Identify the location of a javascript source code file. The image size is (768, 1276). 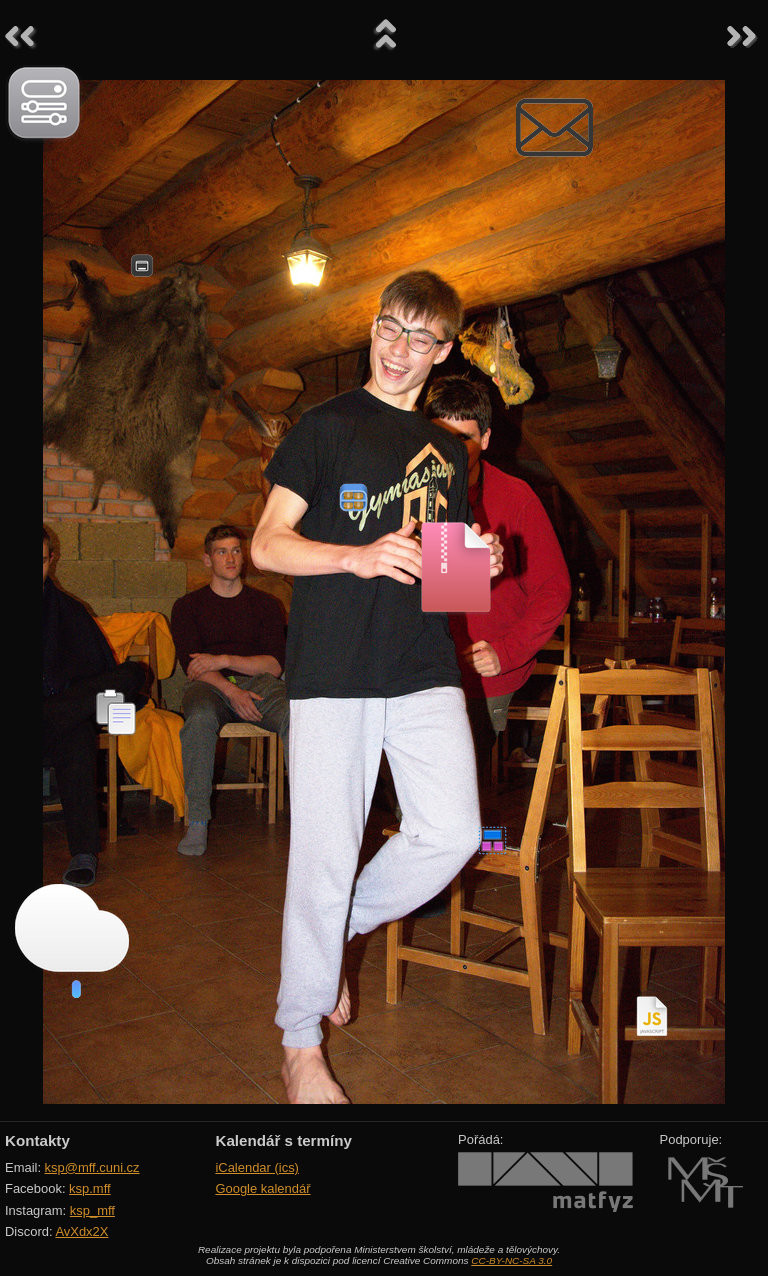
(652, 1017).